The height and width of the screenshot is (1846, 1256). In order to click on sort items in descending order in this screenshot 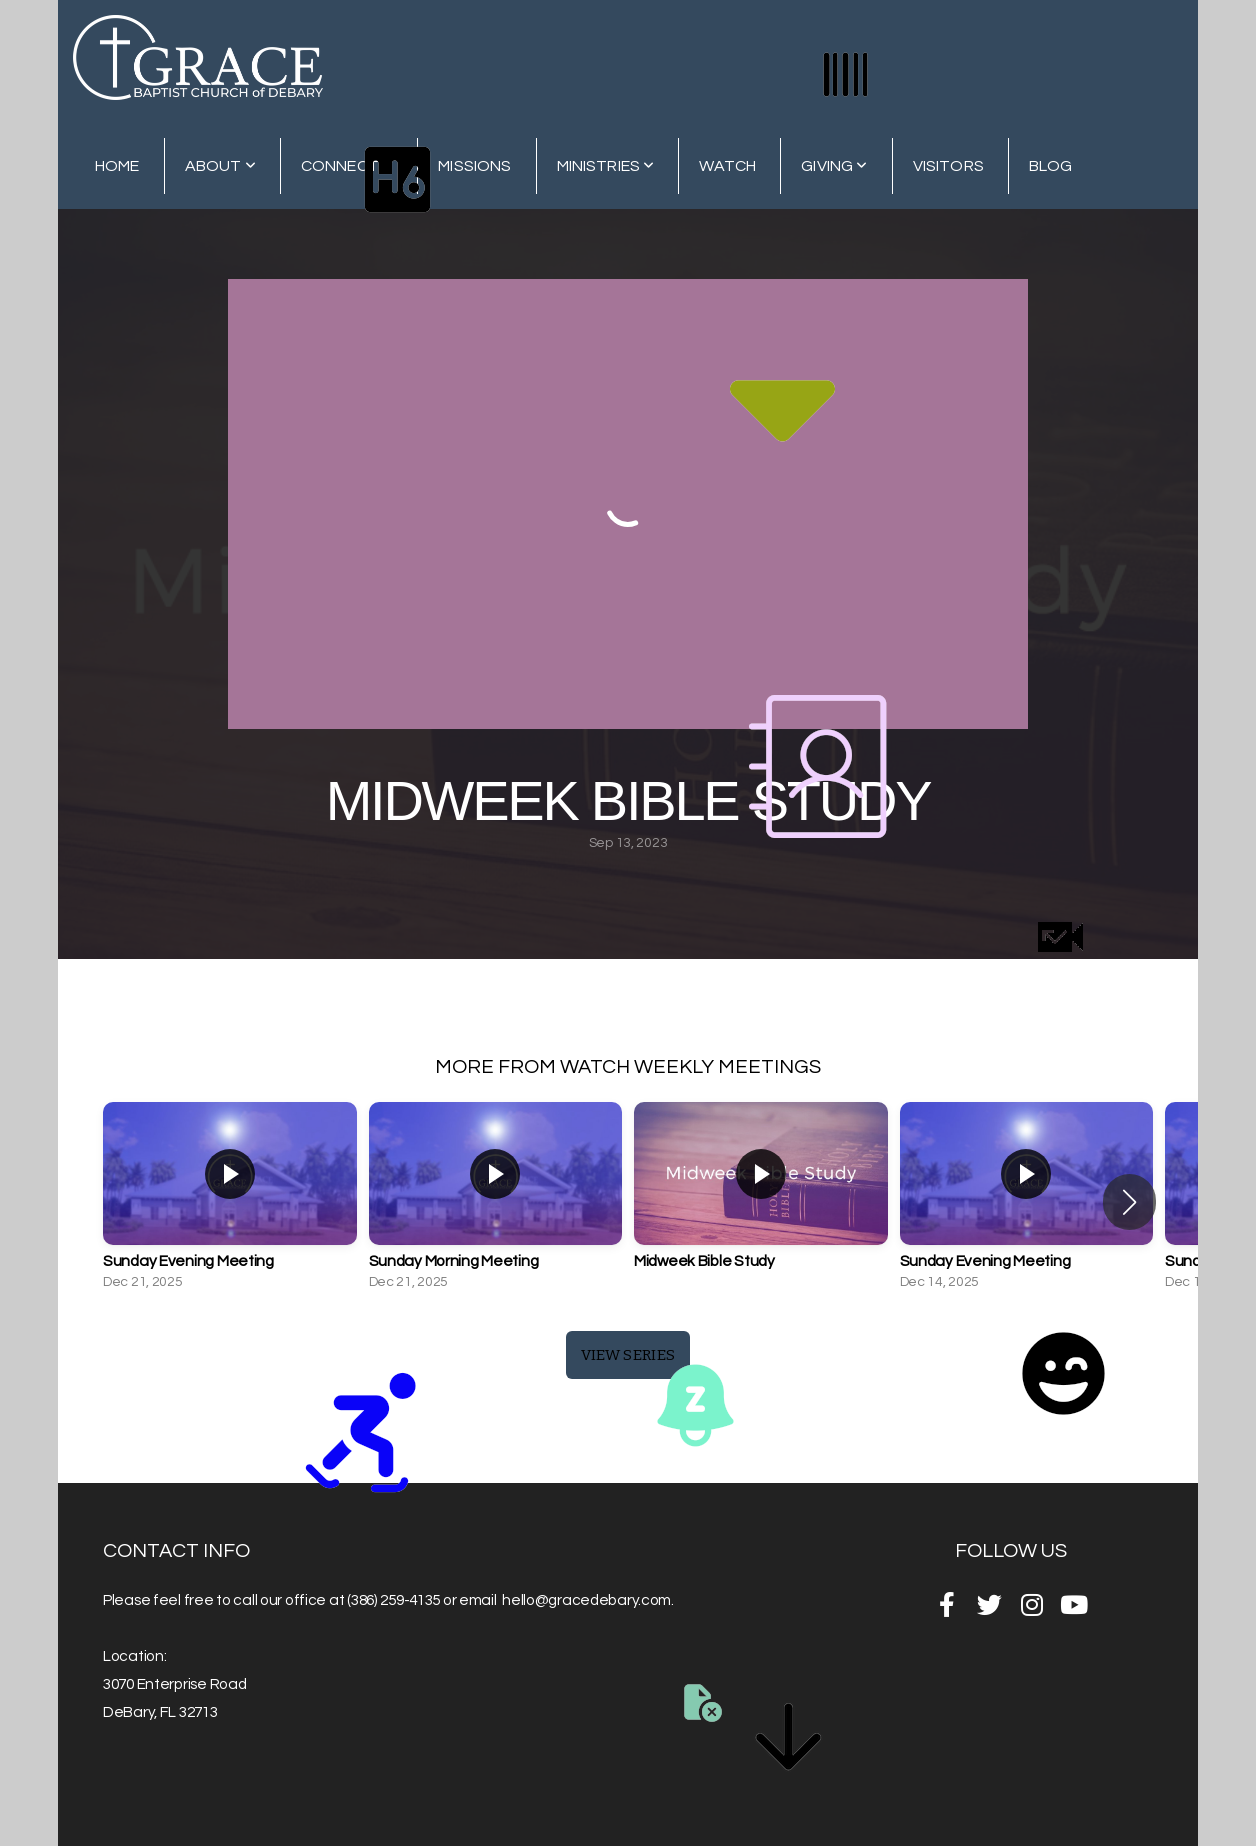, I will do `click(782, 371)`.